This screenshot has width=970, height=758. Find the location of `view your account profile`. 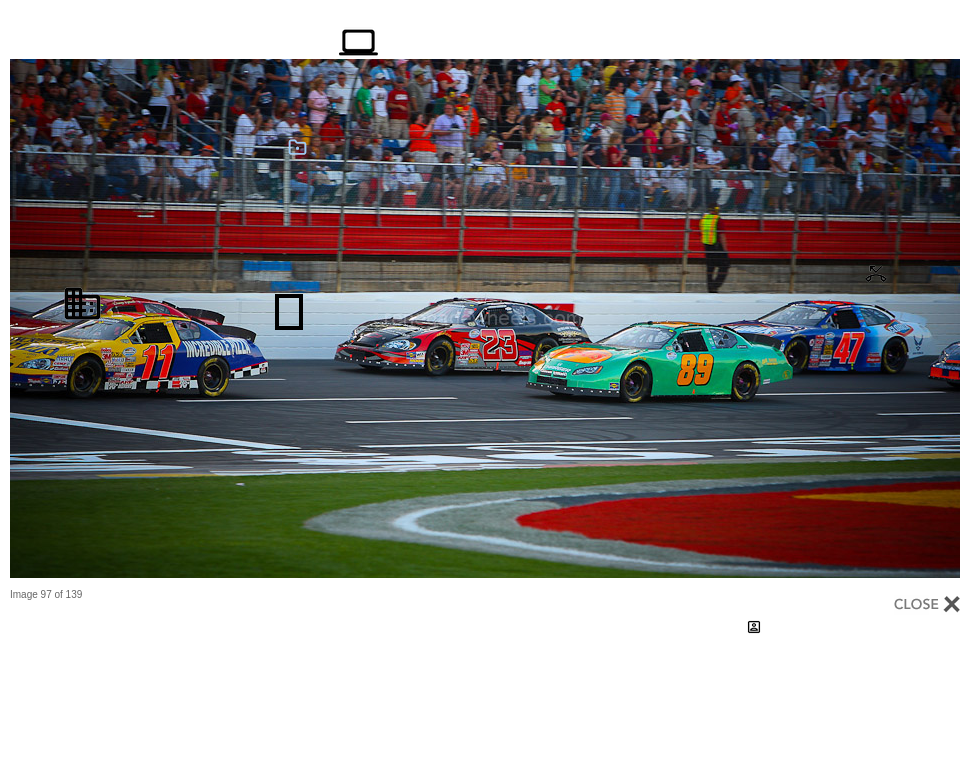

view your account profile is located at coordinates (754, 627).